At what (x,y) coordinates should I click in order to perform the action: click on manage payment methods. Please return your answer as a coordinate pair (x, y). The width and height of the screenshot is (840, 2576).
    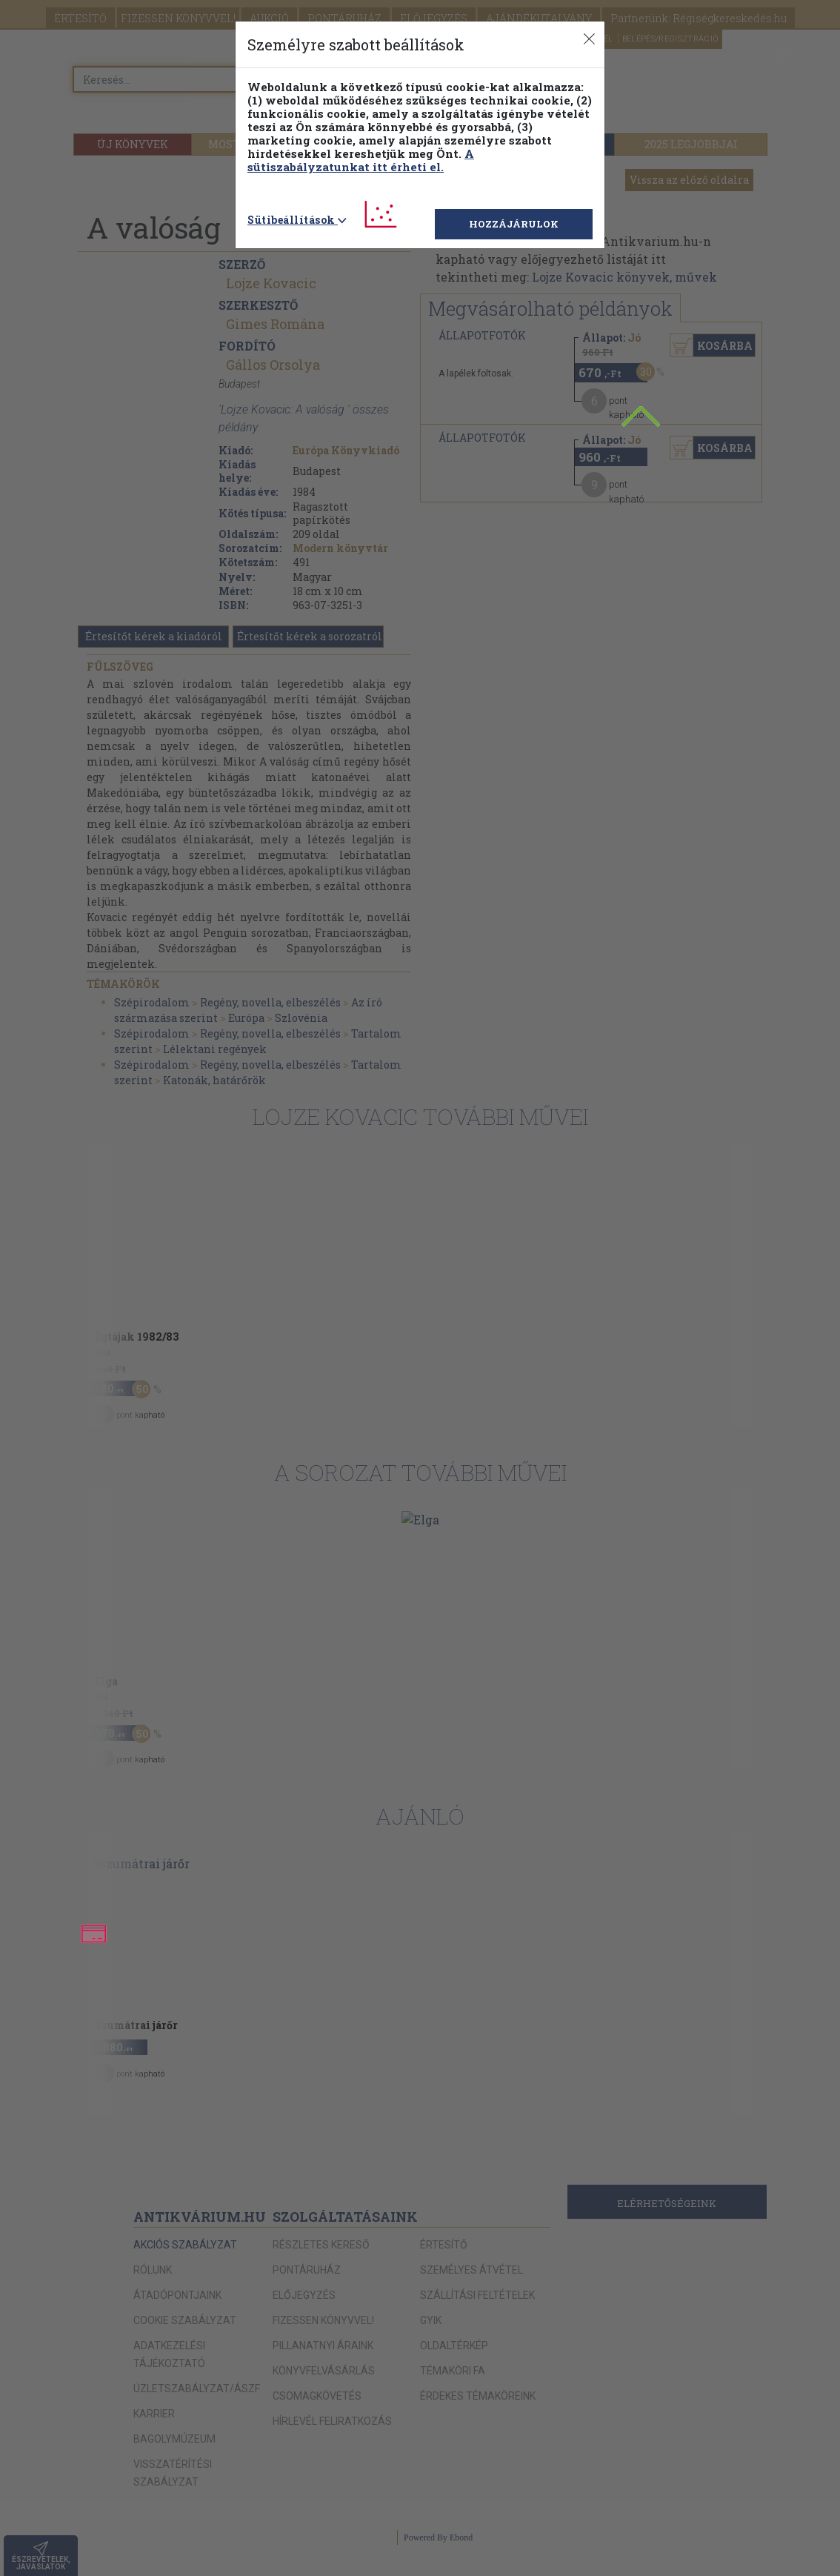
    Looking at the image, I should click on (93, 1933).